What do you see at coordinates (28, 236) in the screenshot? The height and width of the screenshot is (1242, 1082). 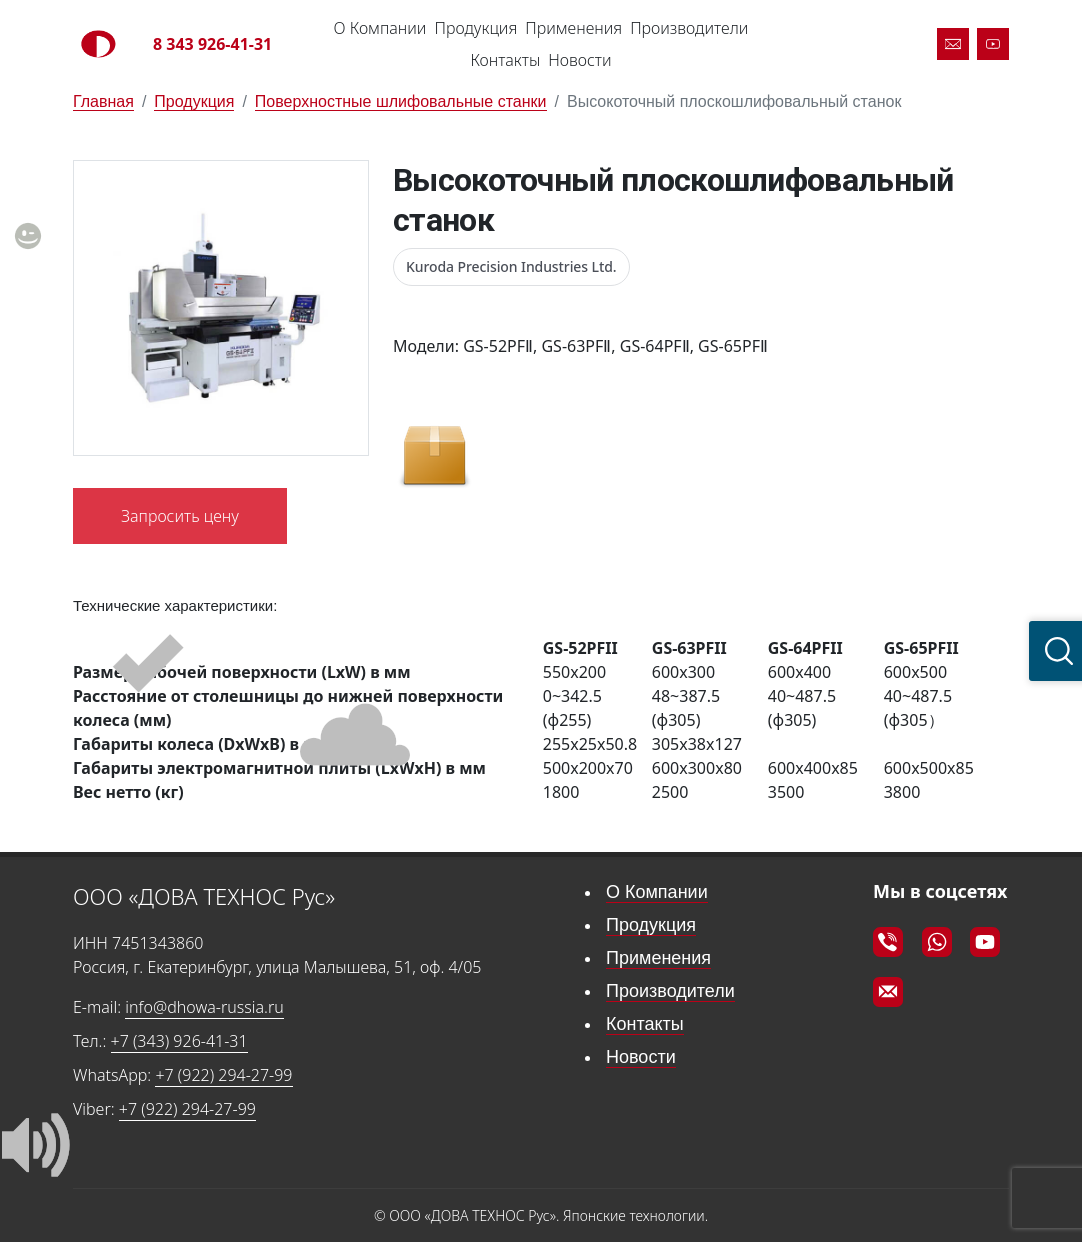 I see `insert a winking emoji in a message` at bounding box center [28, 236].